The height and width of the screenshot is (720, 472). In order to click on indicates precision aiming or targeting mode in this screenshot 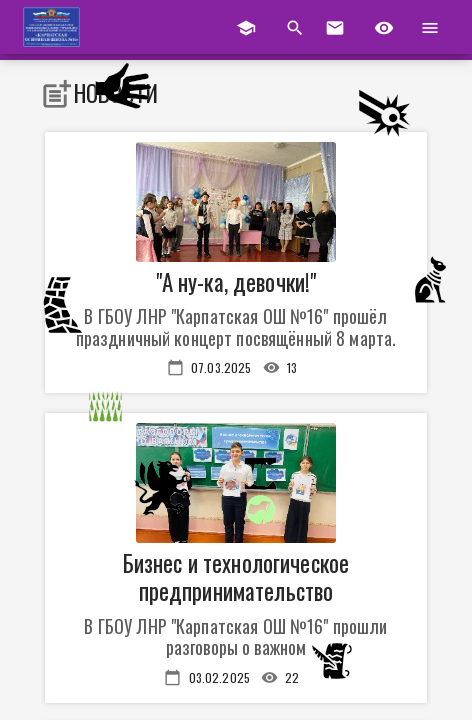, I will do `click(384, 111)`.